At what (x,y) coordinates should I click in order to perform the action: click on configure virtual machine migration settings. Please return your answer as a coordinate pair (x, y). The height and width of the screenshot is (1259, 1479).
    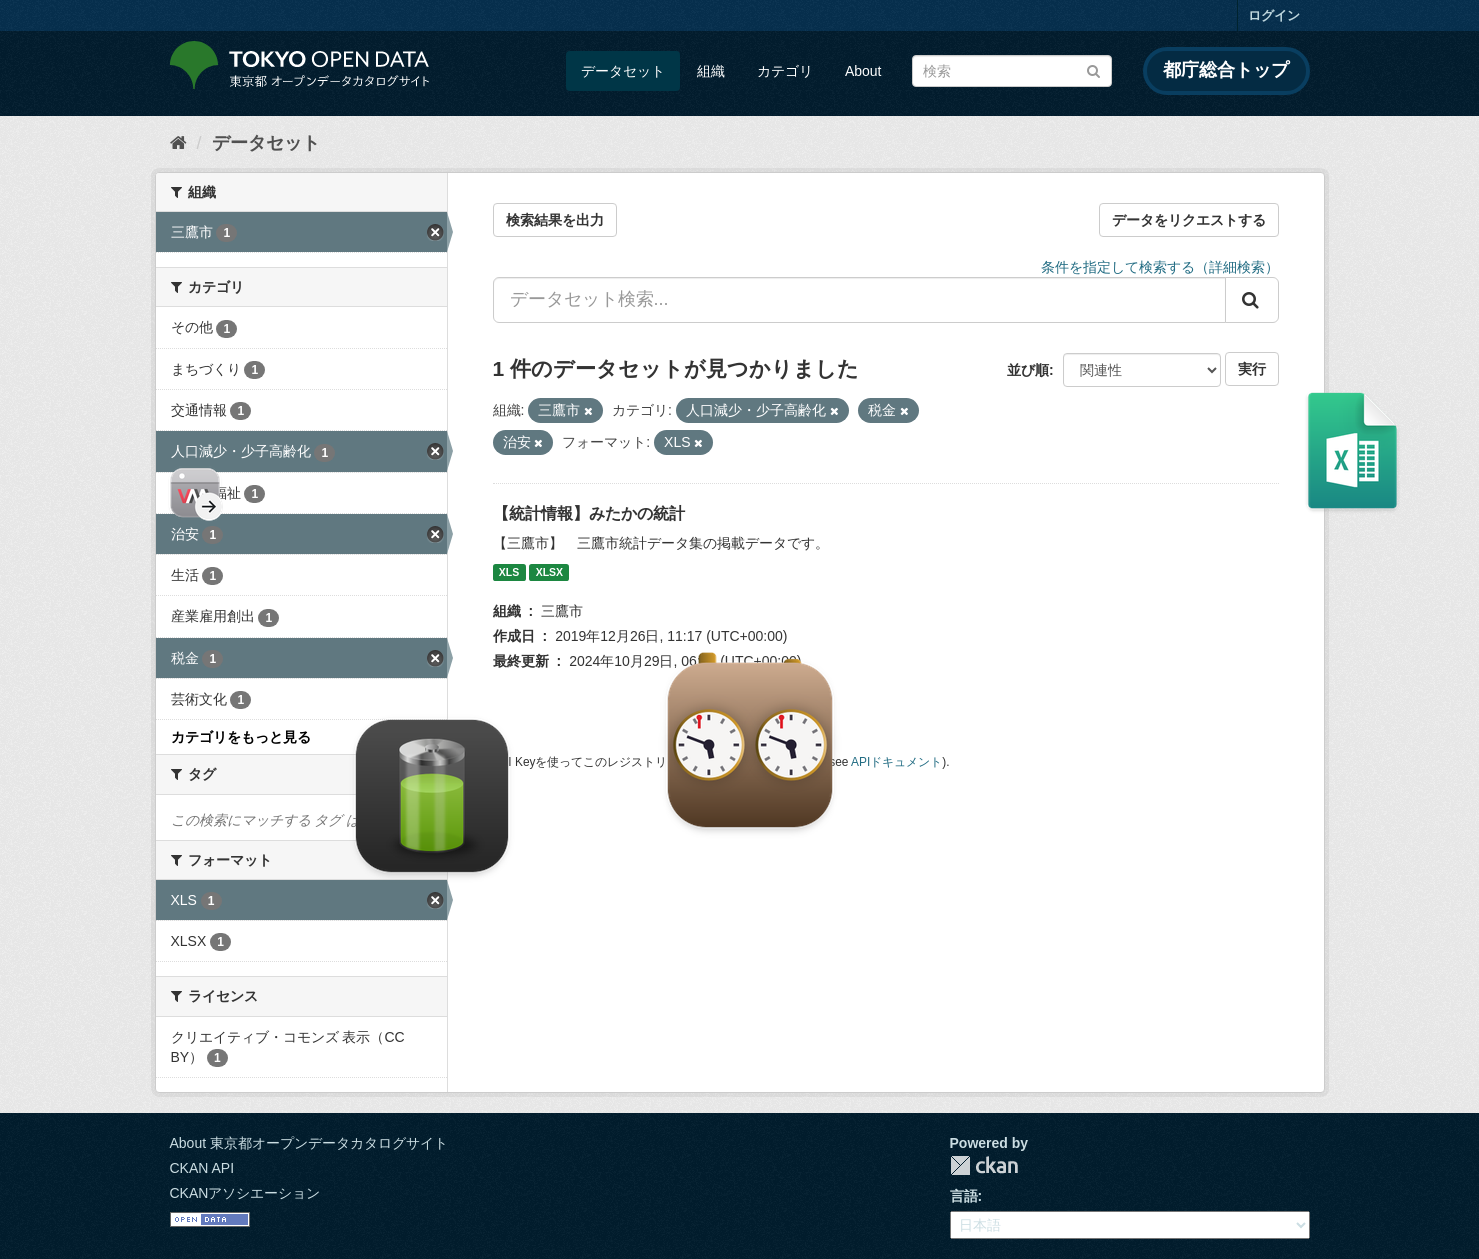
    Looking at the image, I should click on (195, 493).